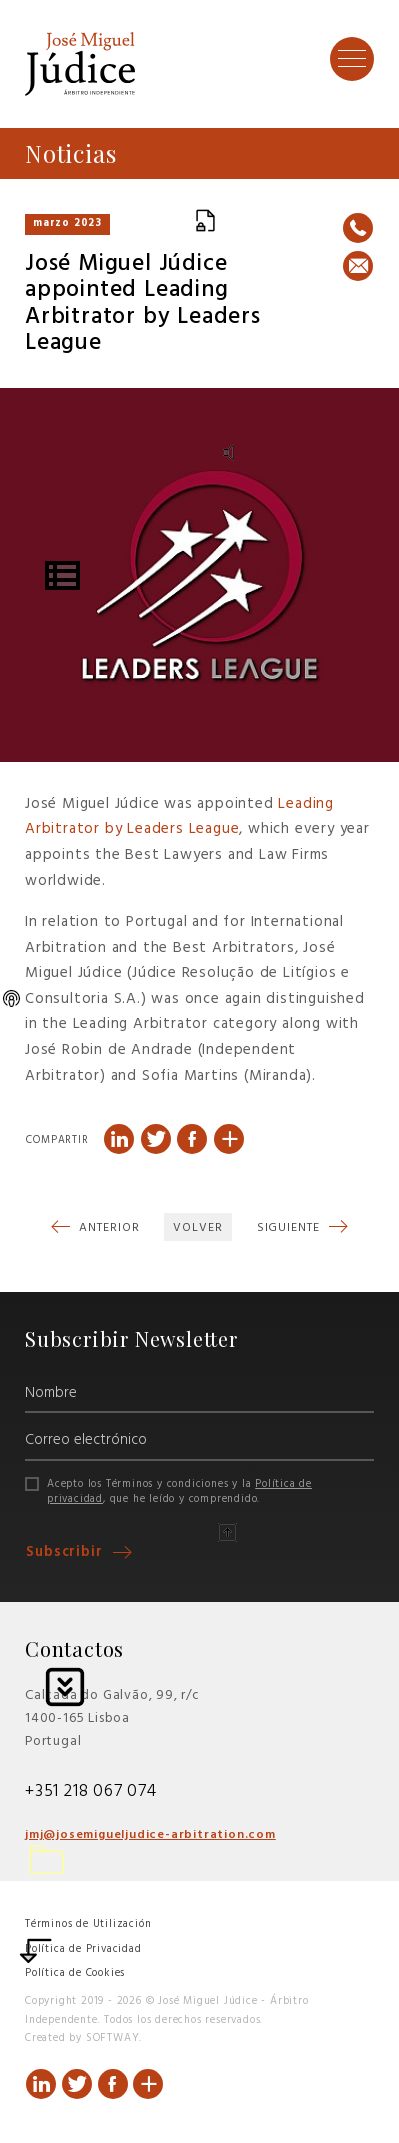  Describe the element at coordinates (227, 1532) in the screenshot. I see `upload a file or content` at that location.